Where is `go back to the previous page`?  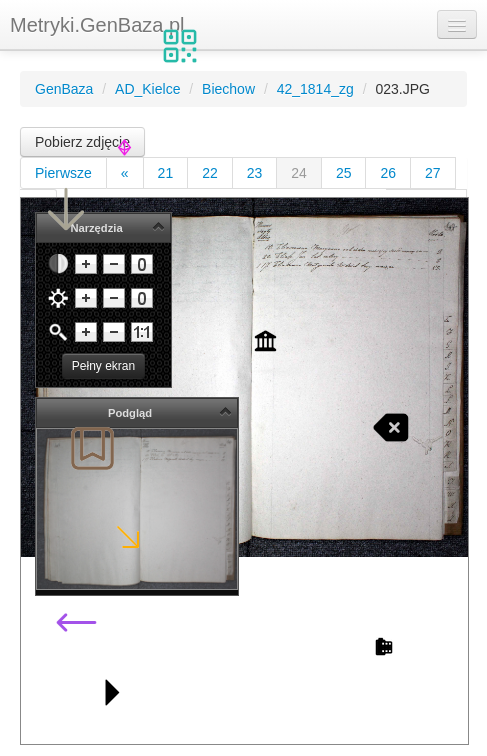 go back to the previous page is located at coordinates (76, 622).